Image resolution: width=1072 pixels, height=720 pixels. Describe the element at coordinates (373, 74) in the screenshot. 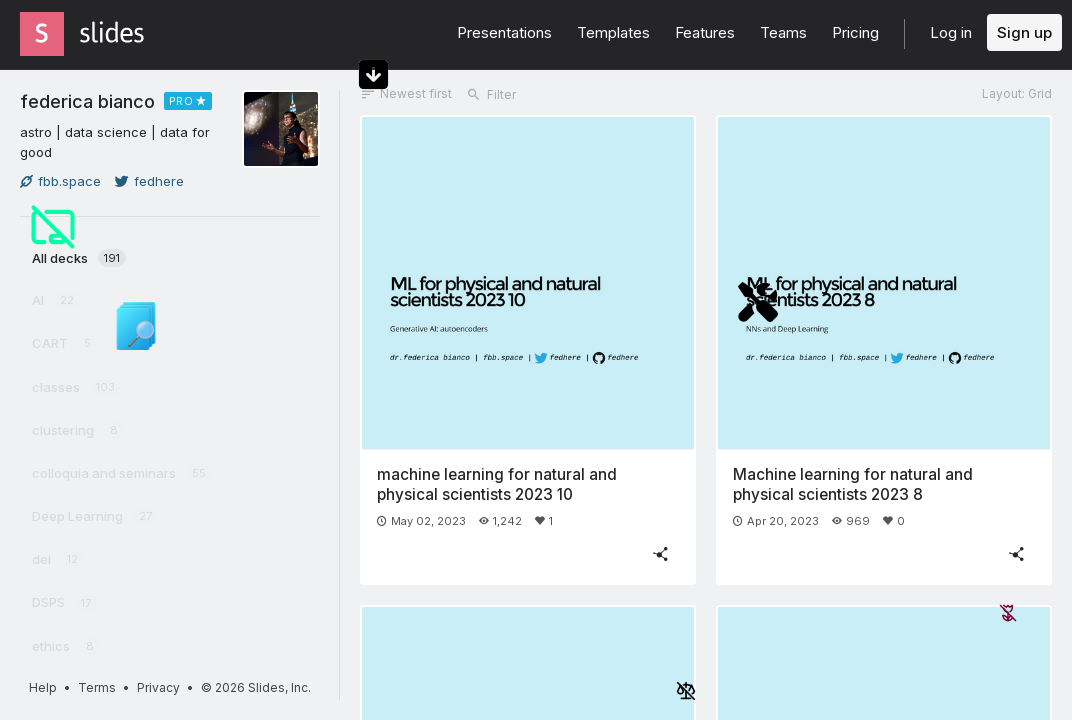

I see `download file or content` at that location.